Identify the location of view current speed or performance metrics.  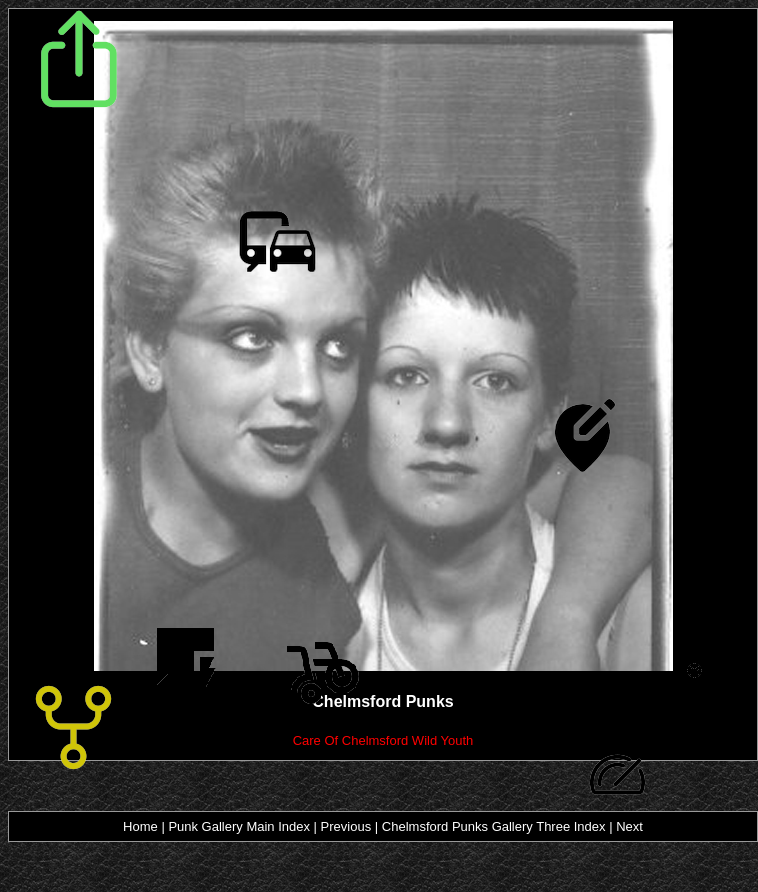
(617, 776).